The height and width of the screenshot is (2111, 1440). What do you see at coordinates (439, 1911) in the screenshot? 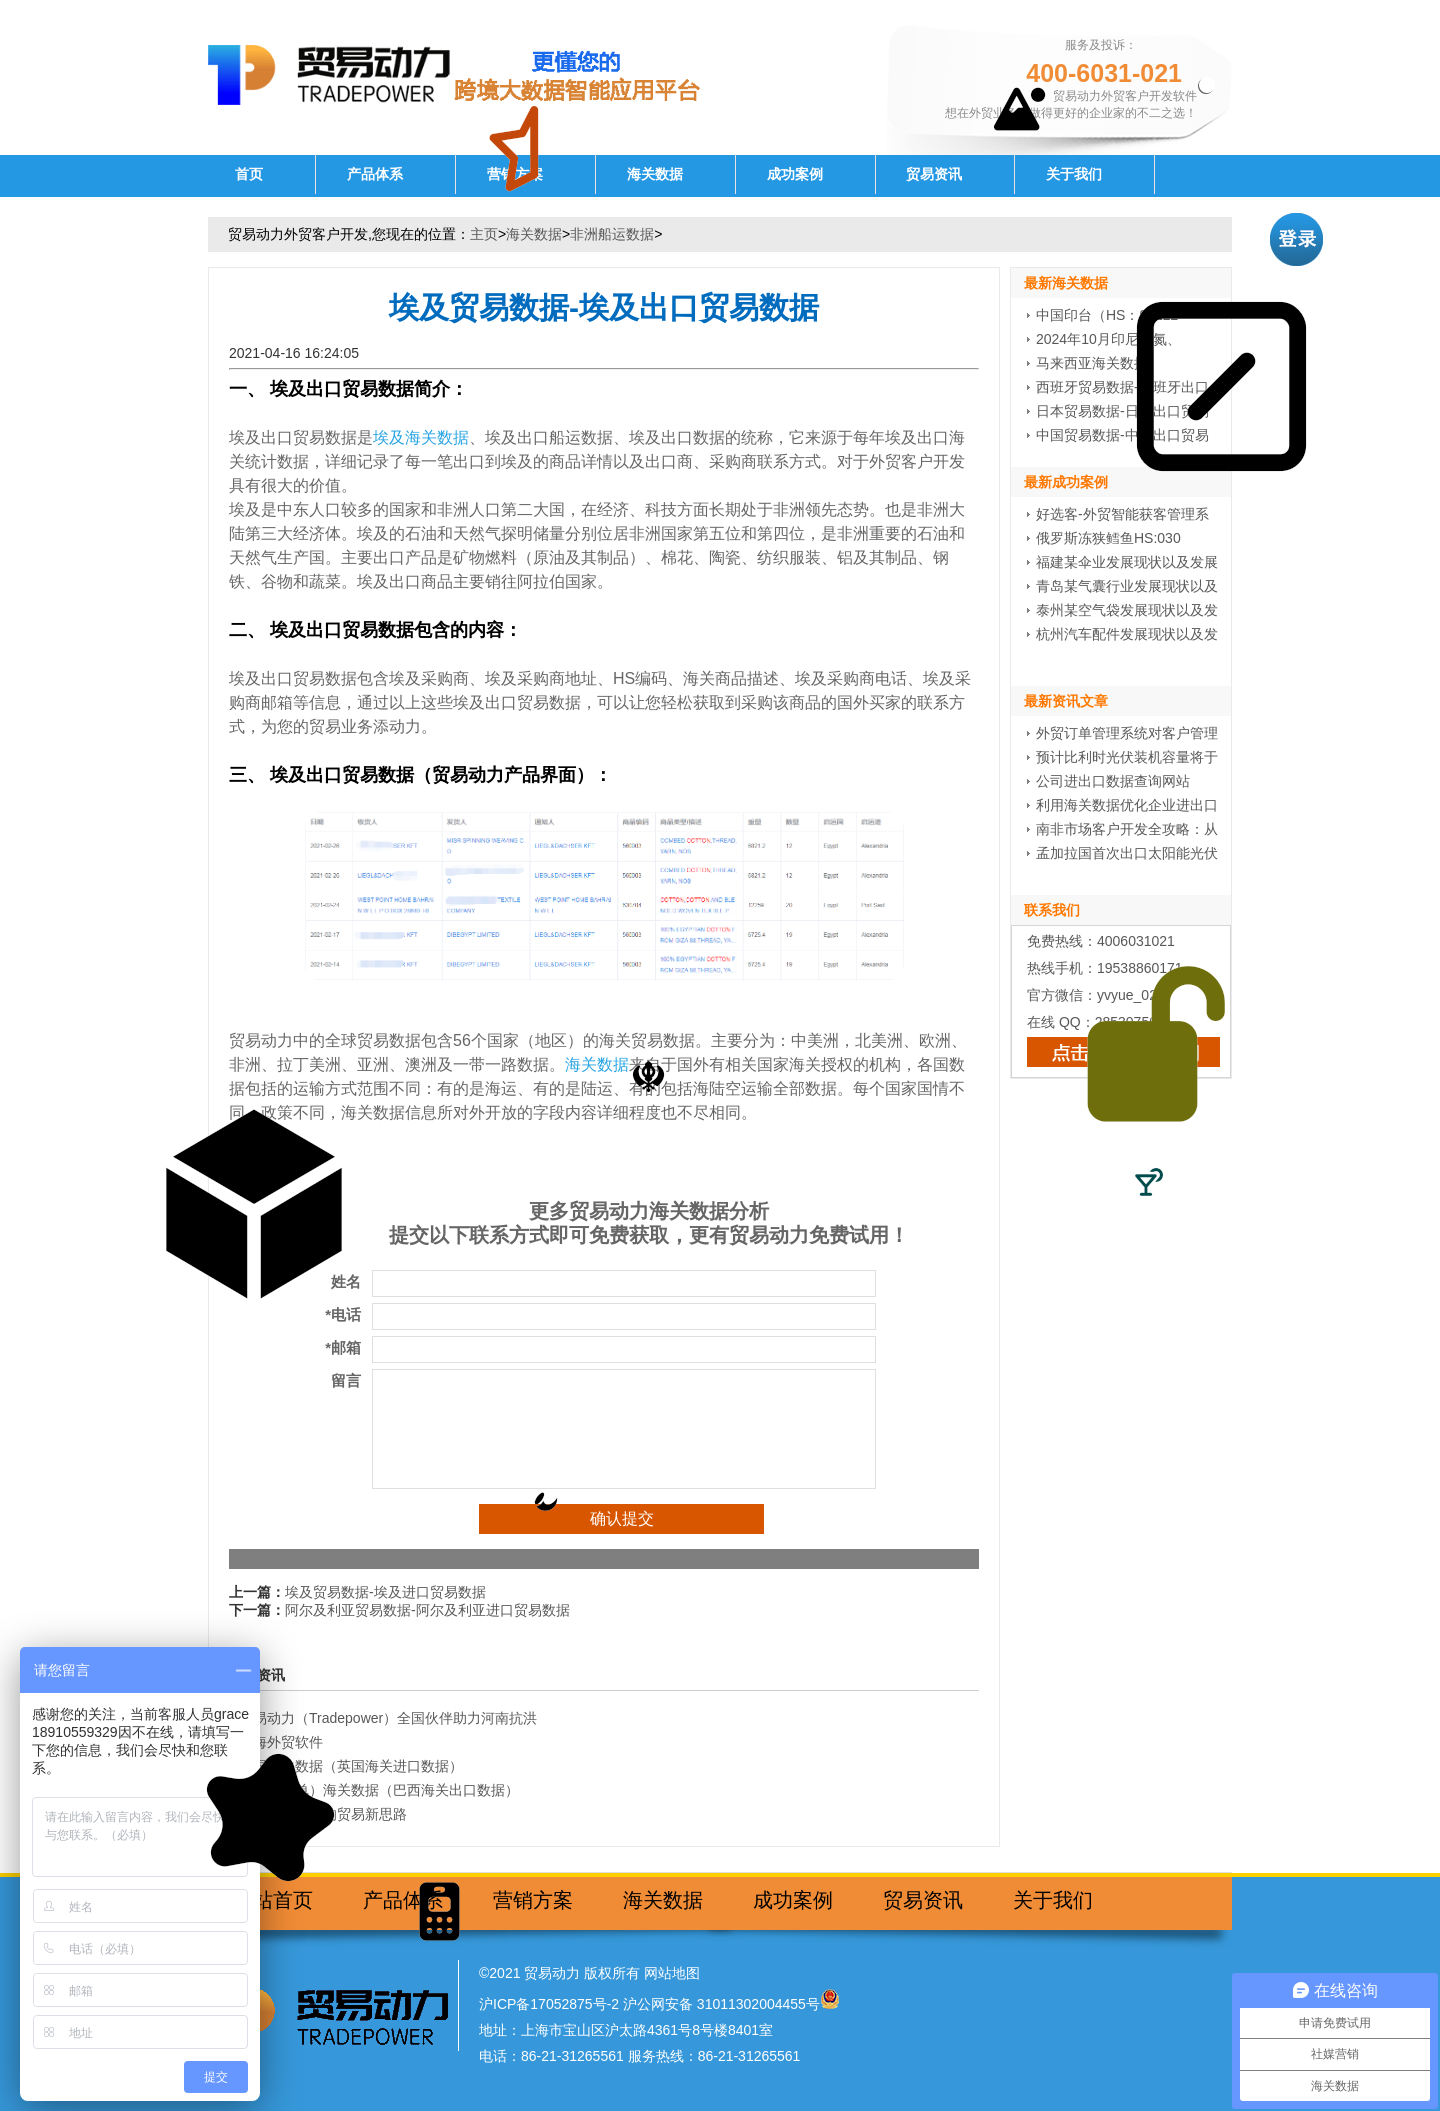
I see `call using a classic mobile phone` at bounding box center [439, 1911].